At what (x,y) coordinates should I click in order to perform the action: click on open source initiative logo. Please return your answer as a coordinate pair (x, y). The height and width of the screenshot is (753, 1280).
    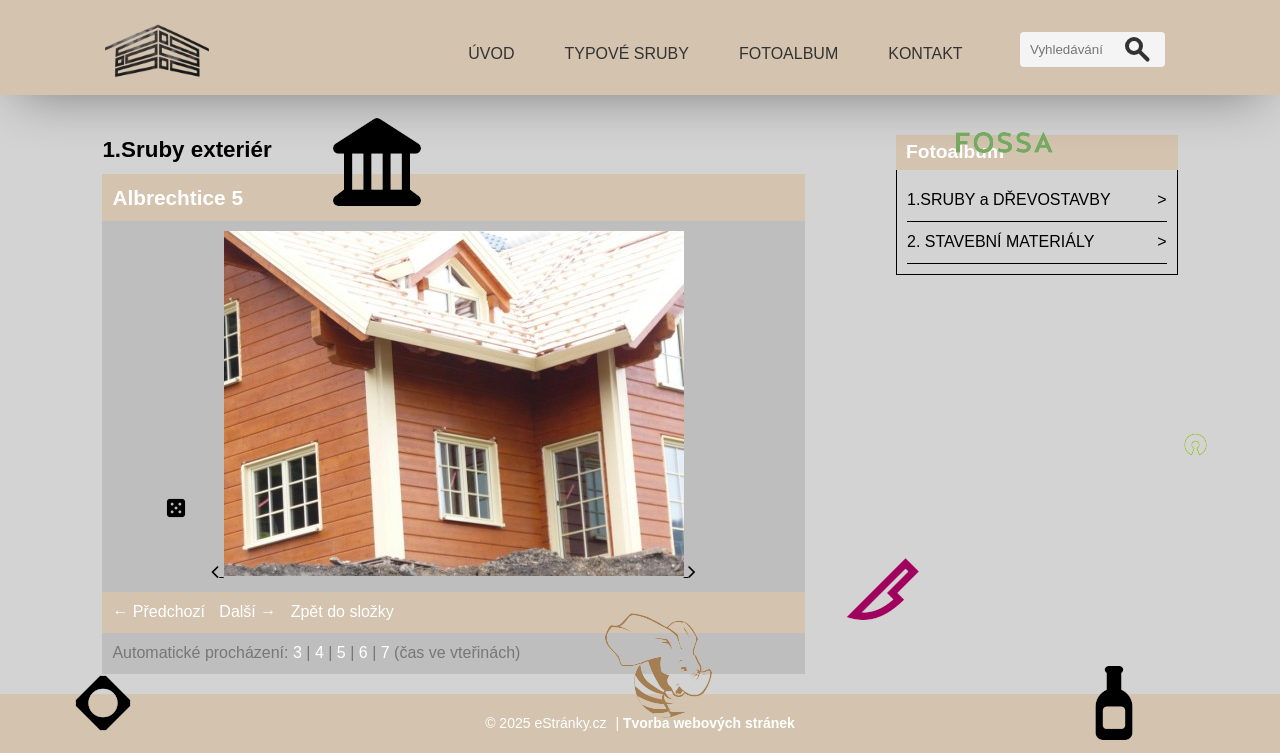
    Looking at the image, I should click on (1195, 444).